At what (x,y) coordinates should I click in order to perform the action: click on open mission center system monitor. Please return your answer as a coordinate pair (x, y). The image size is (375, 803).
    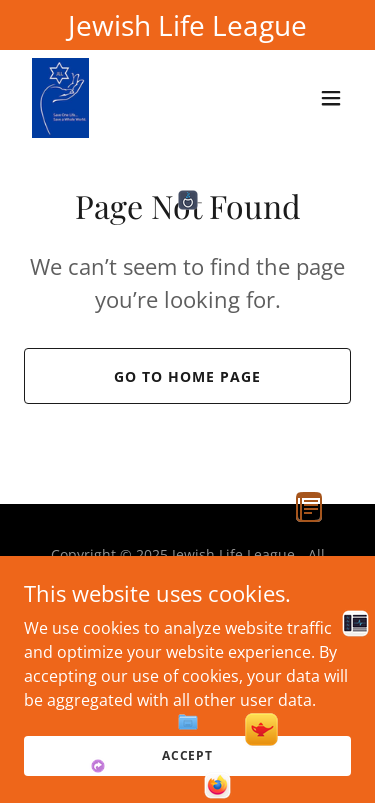
    Looking at the image, I should click on (355, 623).